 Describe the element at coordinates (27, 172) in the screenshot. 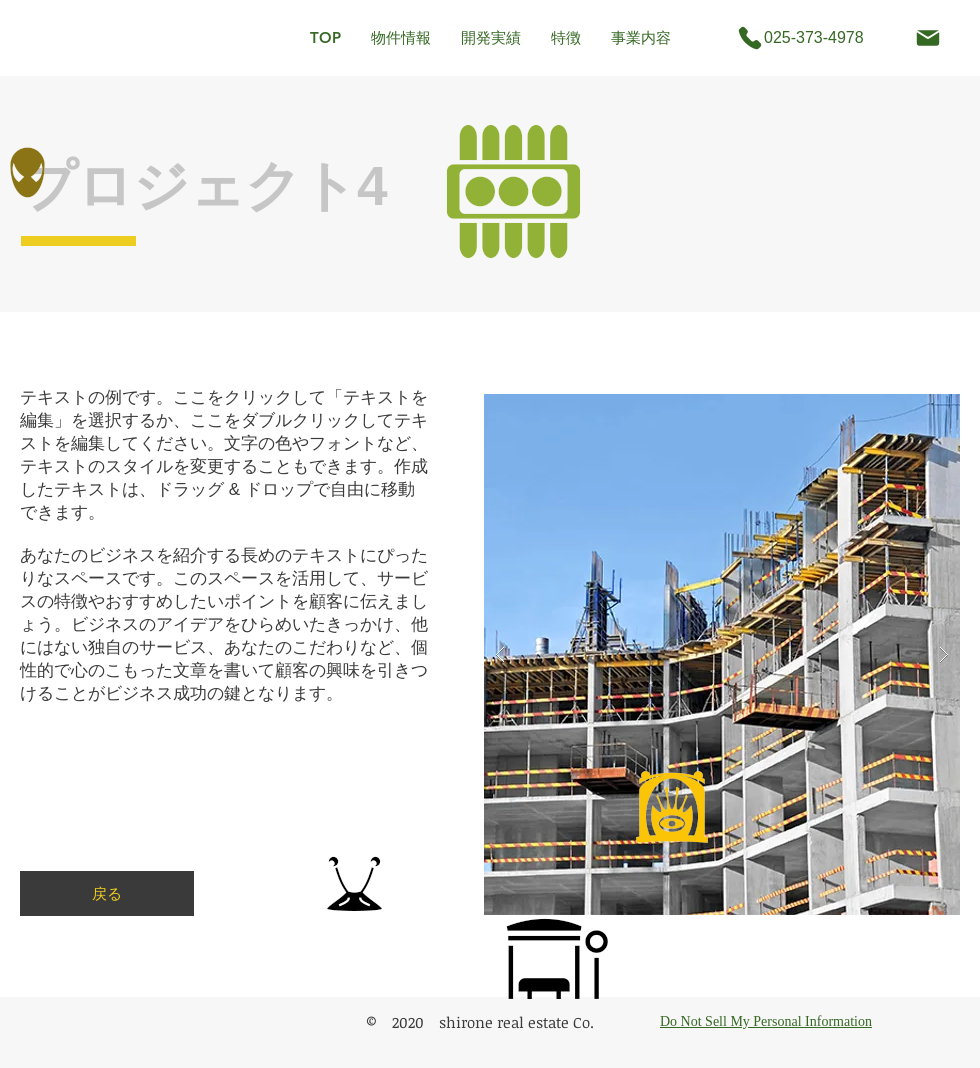

I see `select spider mask avatar or character` at that location.